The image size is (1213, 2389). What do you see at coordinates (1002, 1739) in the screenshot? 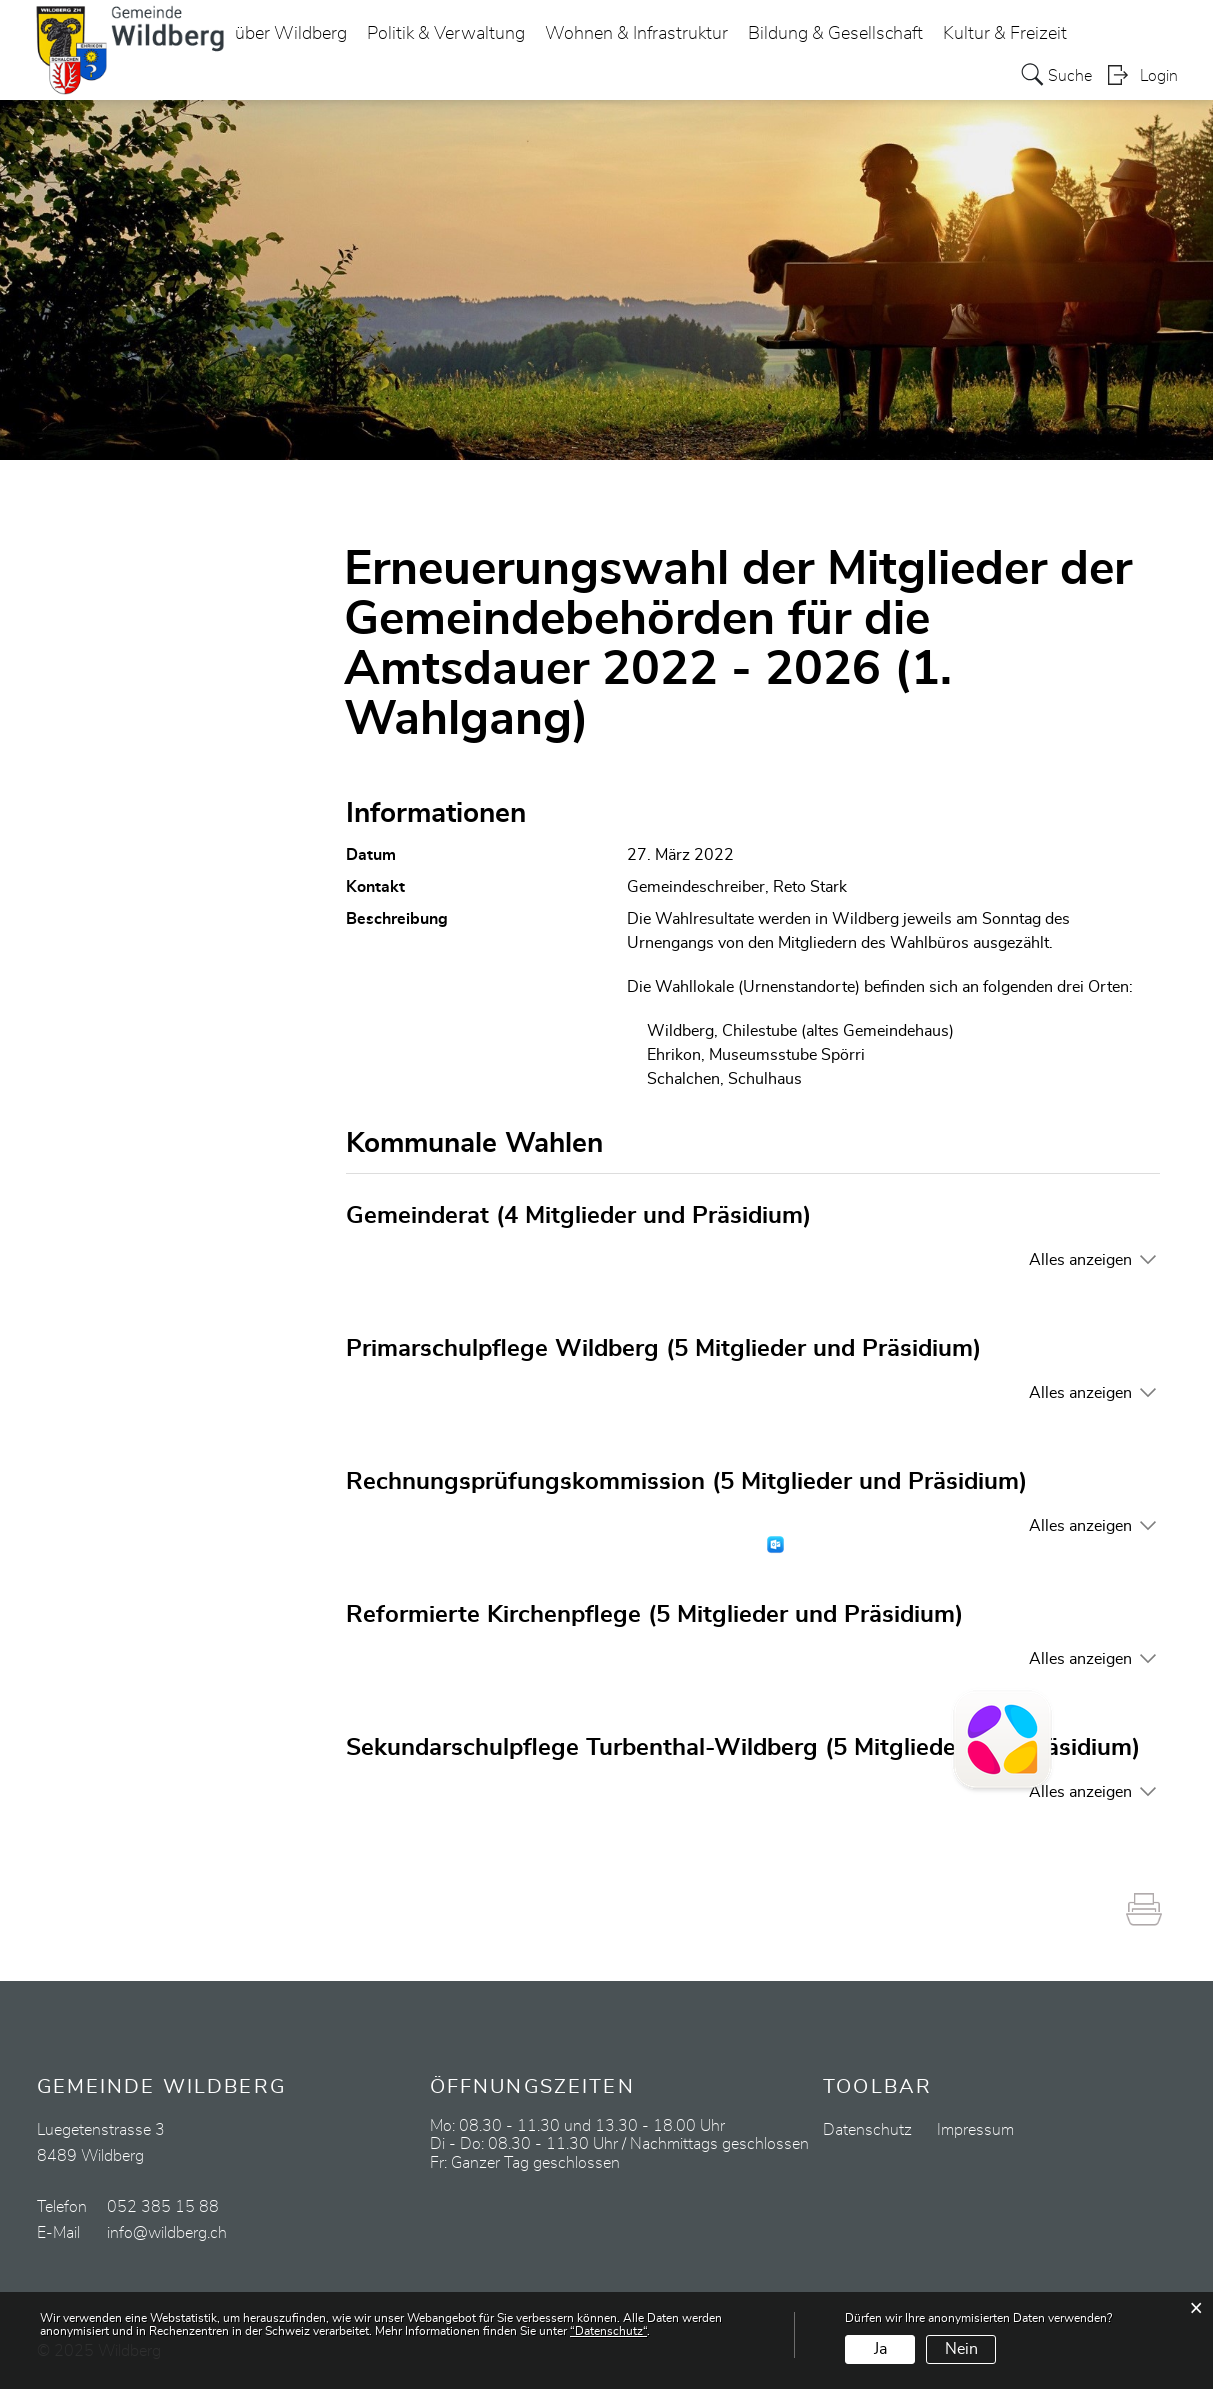
I see `open AppFlowy app` at bounding box center [1002, 1739].